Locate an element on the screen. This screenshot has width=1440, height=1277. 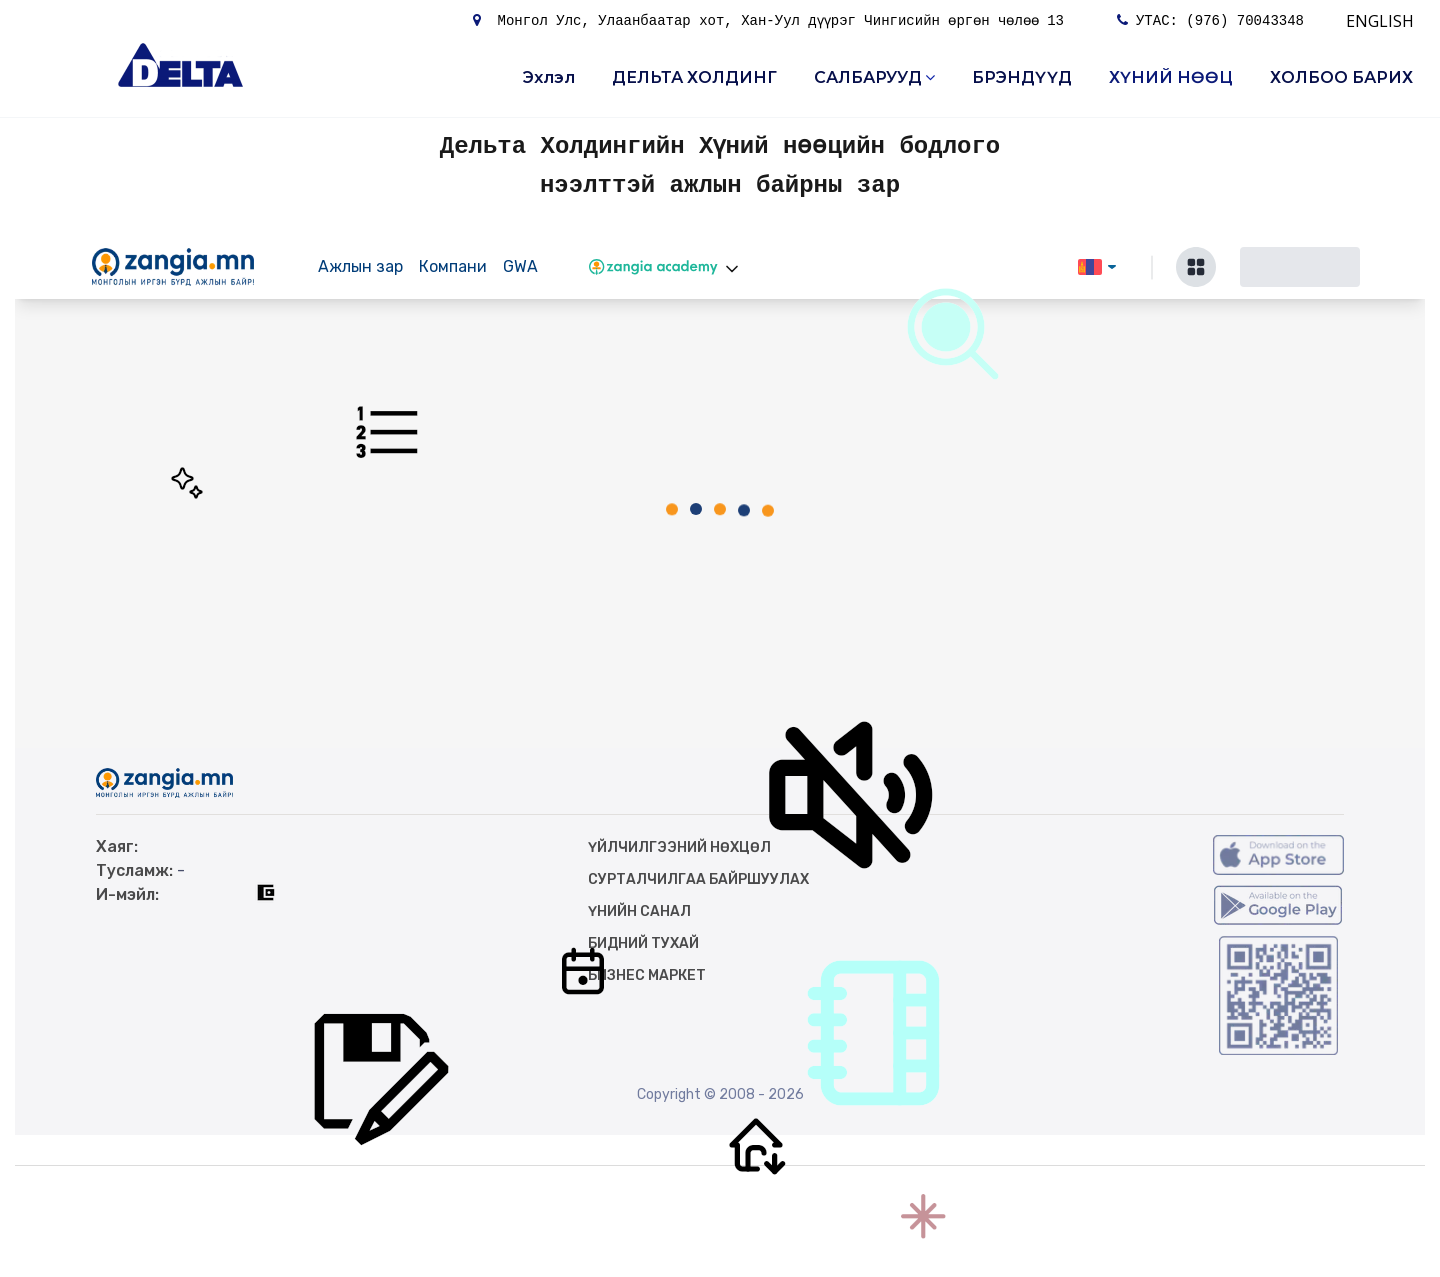
mute audio or sound is located at coordinates (848, 795).